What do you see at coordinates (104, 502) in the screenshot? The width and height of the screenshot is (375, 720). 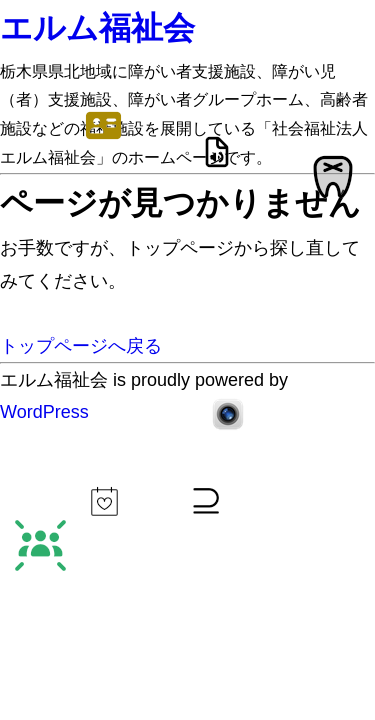 I see `view favorite or loved events` at bounding box center [104, 502].